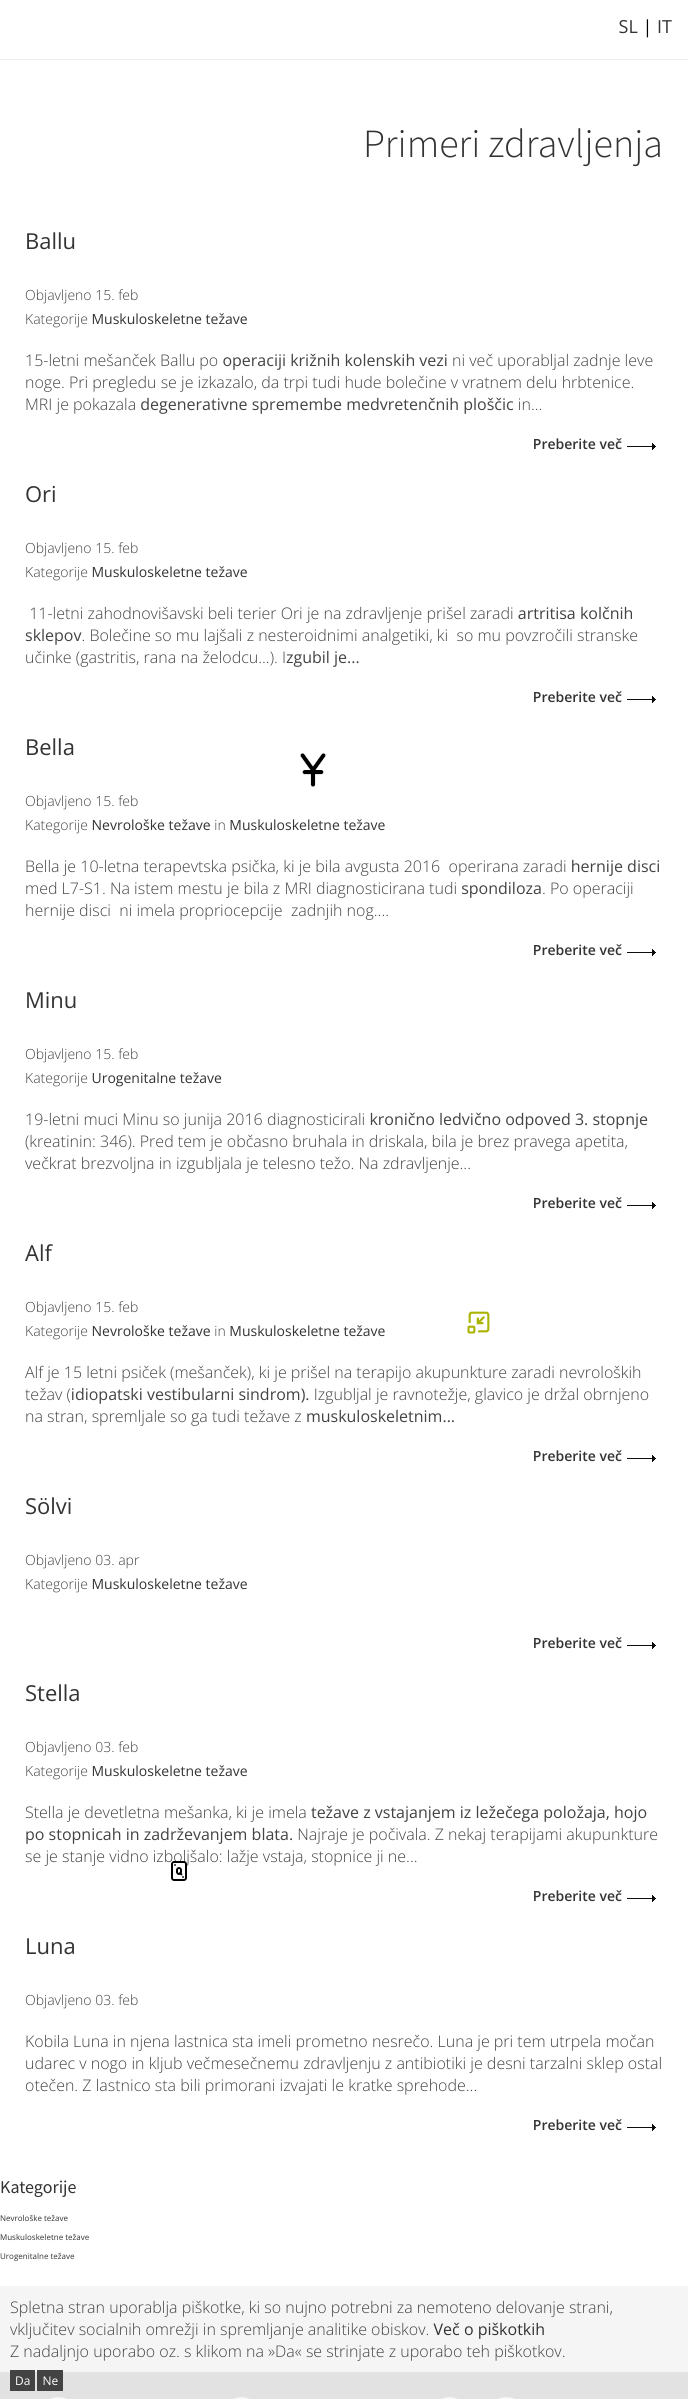 This screenshot has width=688, height=2399. What do you see at coordinates (313, 770) in the screenshot?
I see `indicates chinese yuan currency` at bounding box center [313, 770].